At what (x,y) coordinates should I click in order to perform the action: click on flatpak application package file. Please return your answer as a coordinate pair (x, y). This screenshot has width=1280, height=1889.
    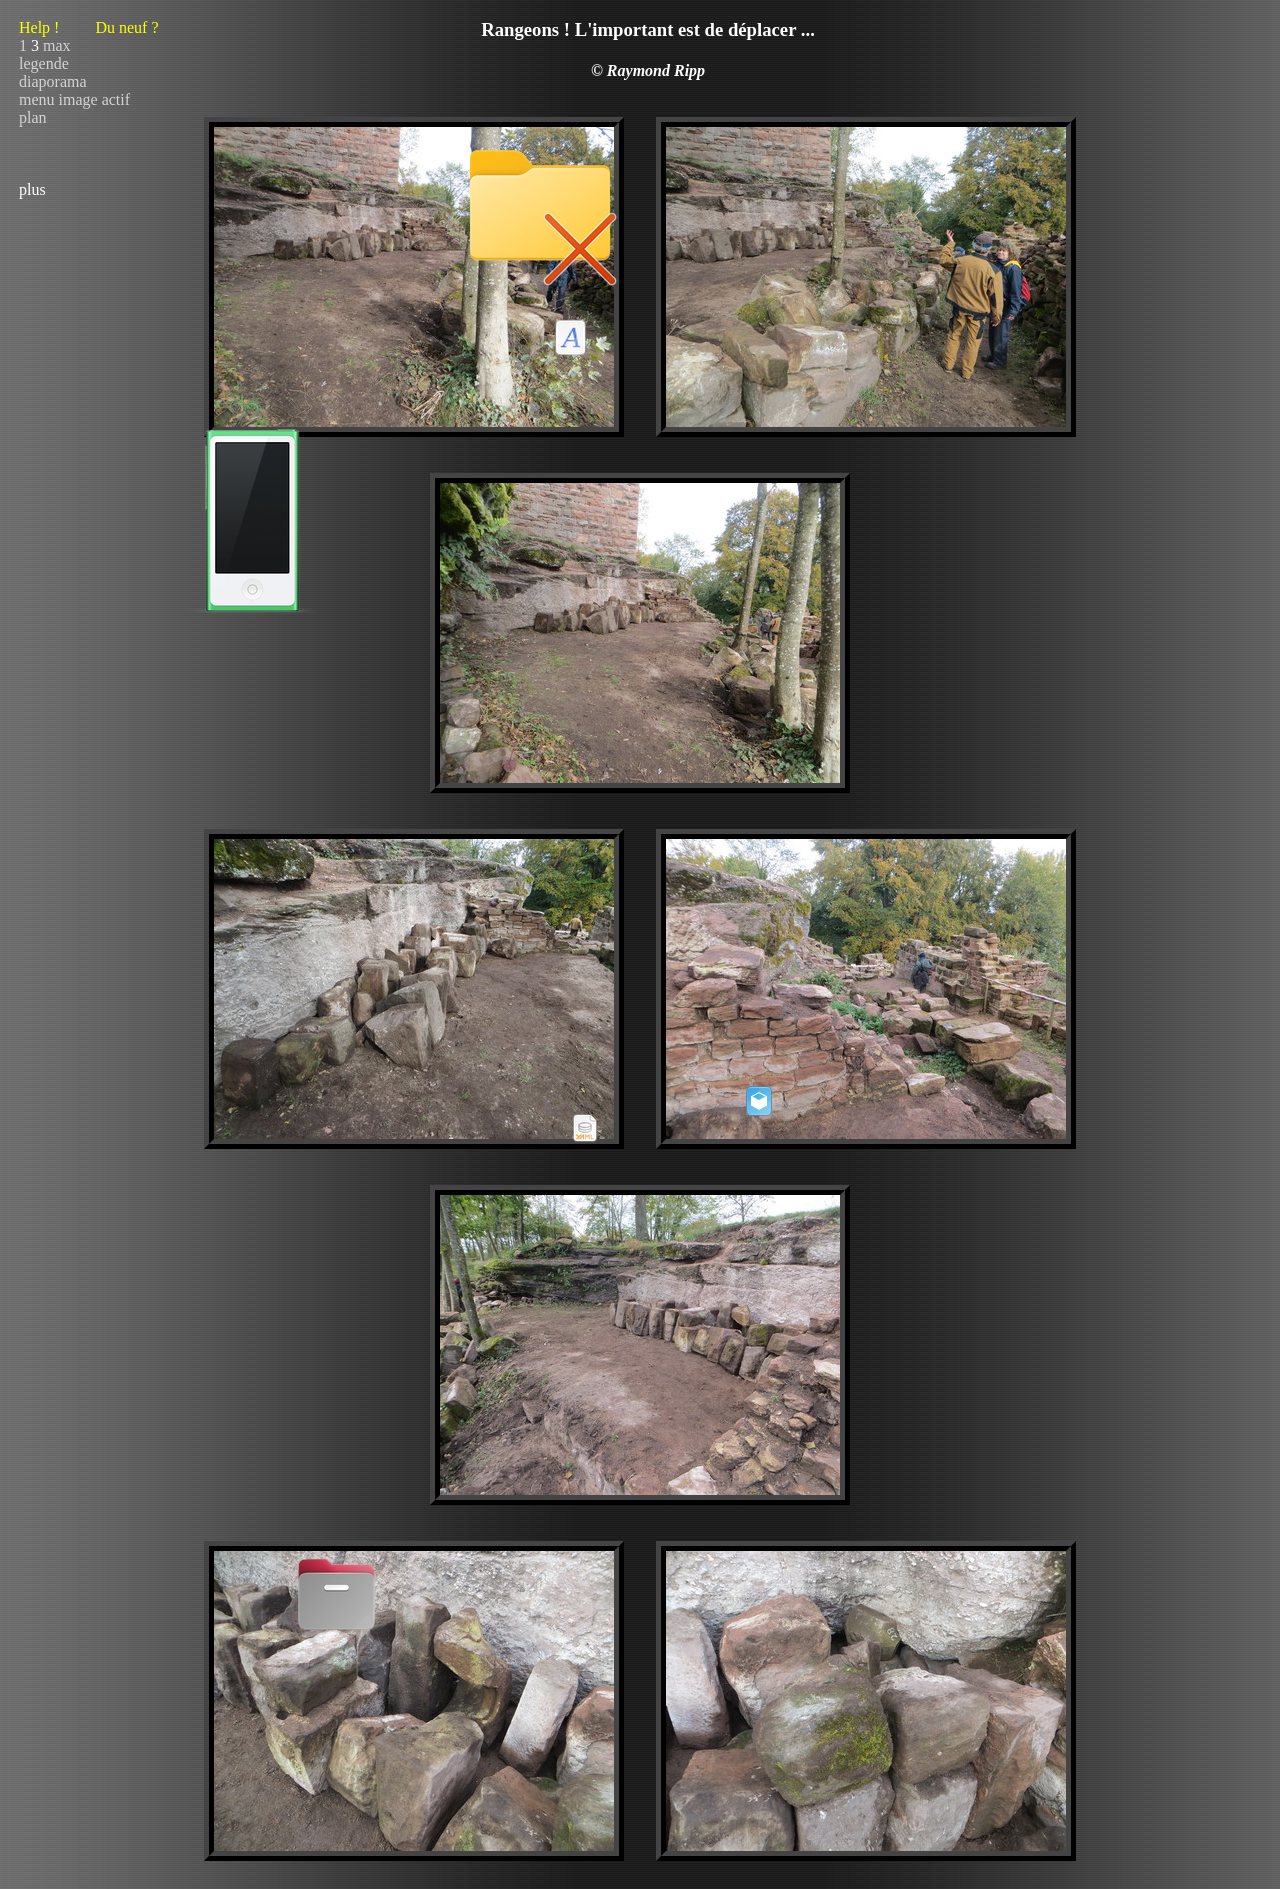
    Looking at the image, I should click on (759, 1101).